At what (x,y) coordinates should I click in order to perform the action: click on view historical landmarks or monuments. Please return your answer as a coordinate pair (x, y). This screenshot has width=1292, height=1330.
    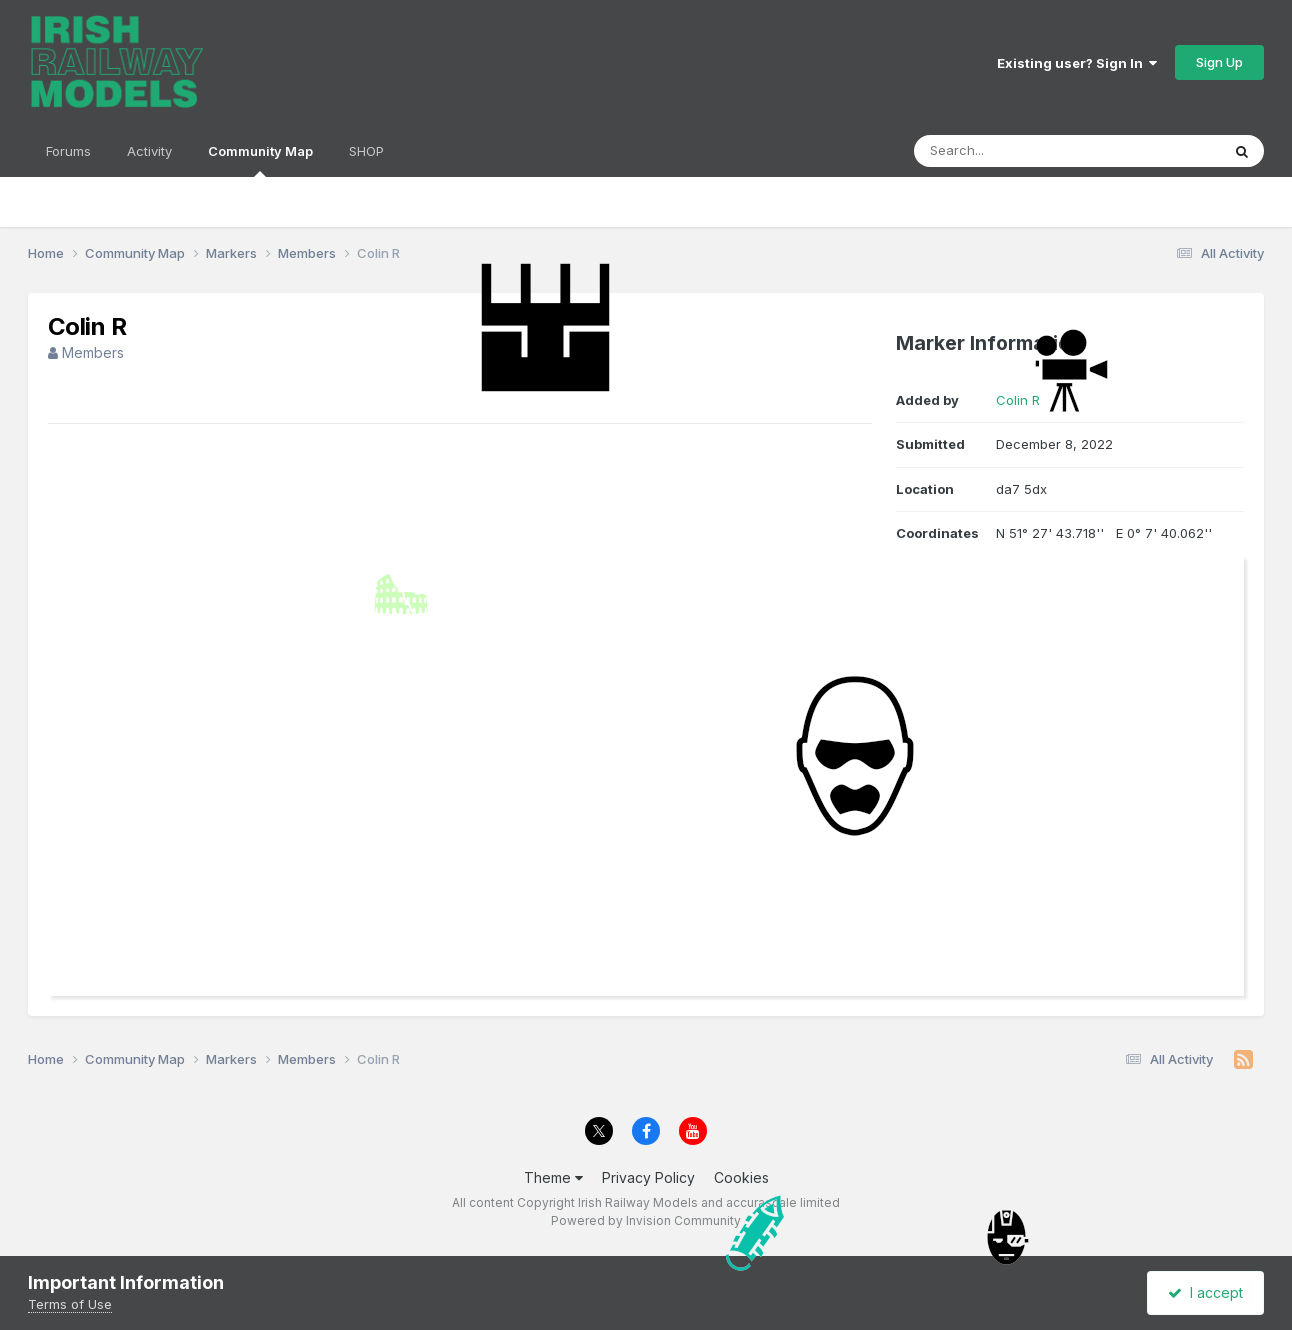
    Looking at the image, I should click on (401, 594).